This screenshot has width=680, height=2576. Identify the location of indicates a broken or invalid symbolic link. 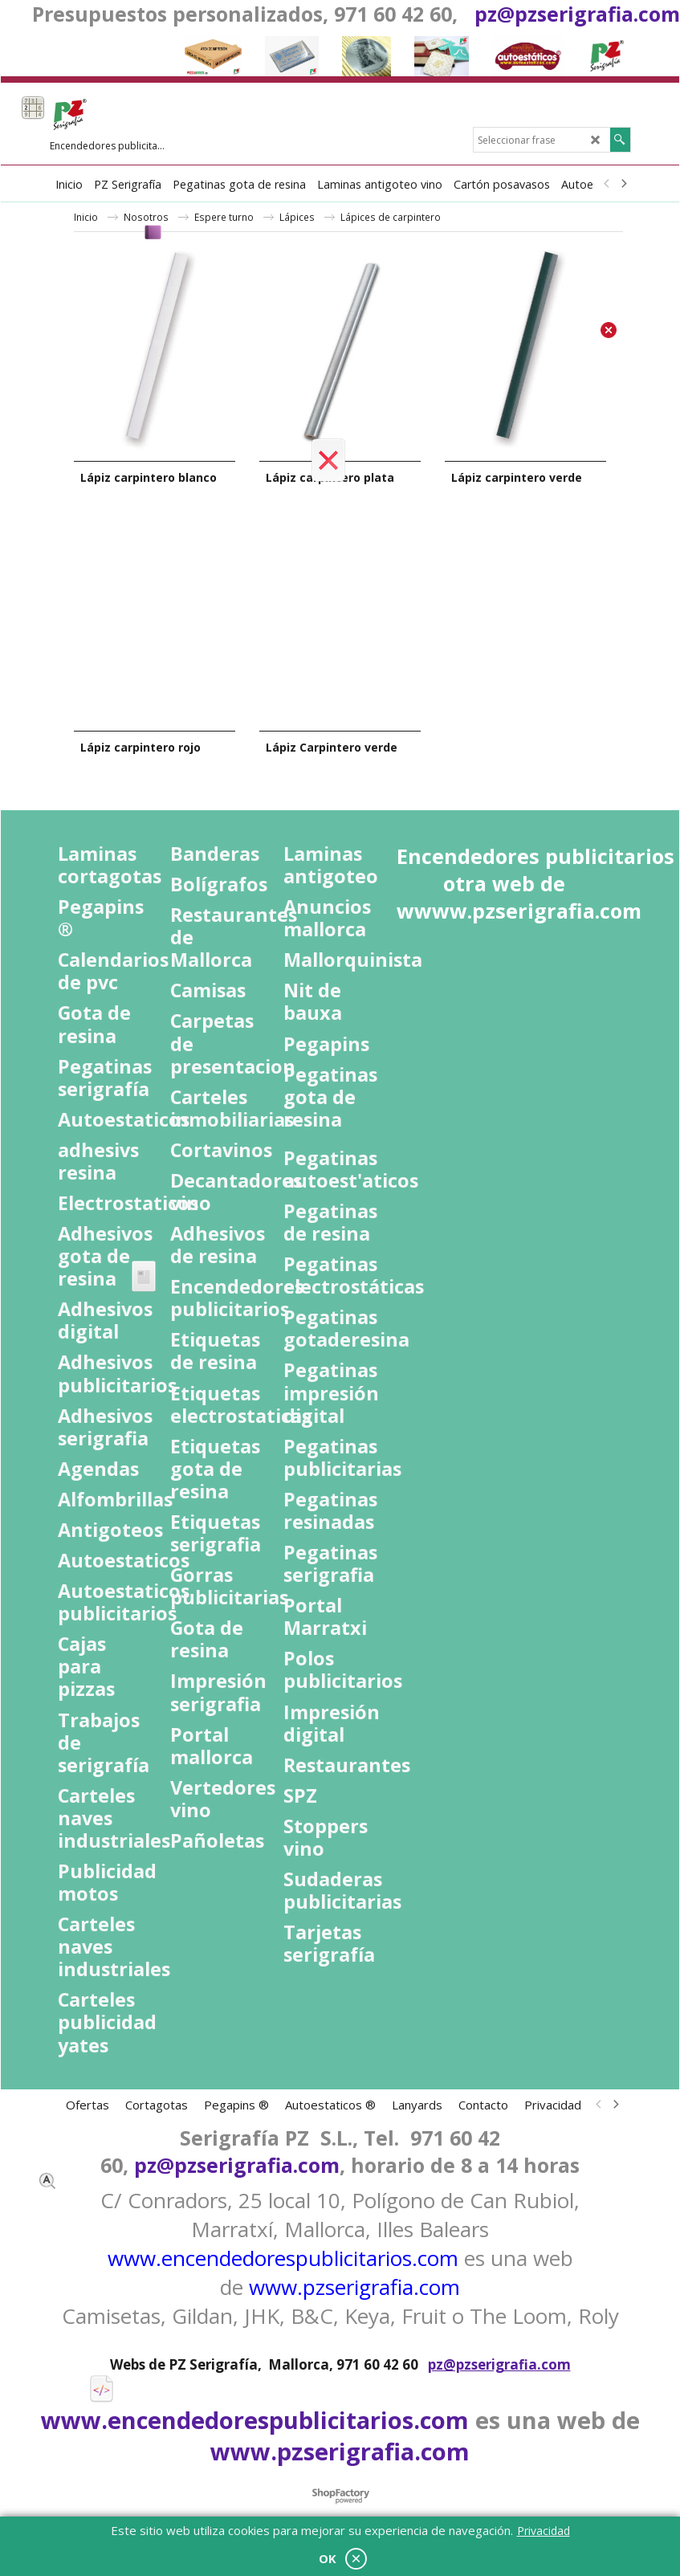
(328, 460).